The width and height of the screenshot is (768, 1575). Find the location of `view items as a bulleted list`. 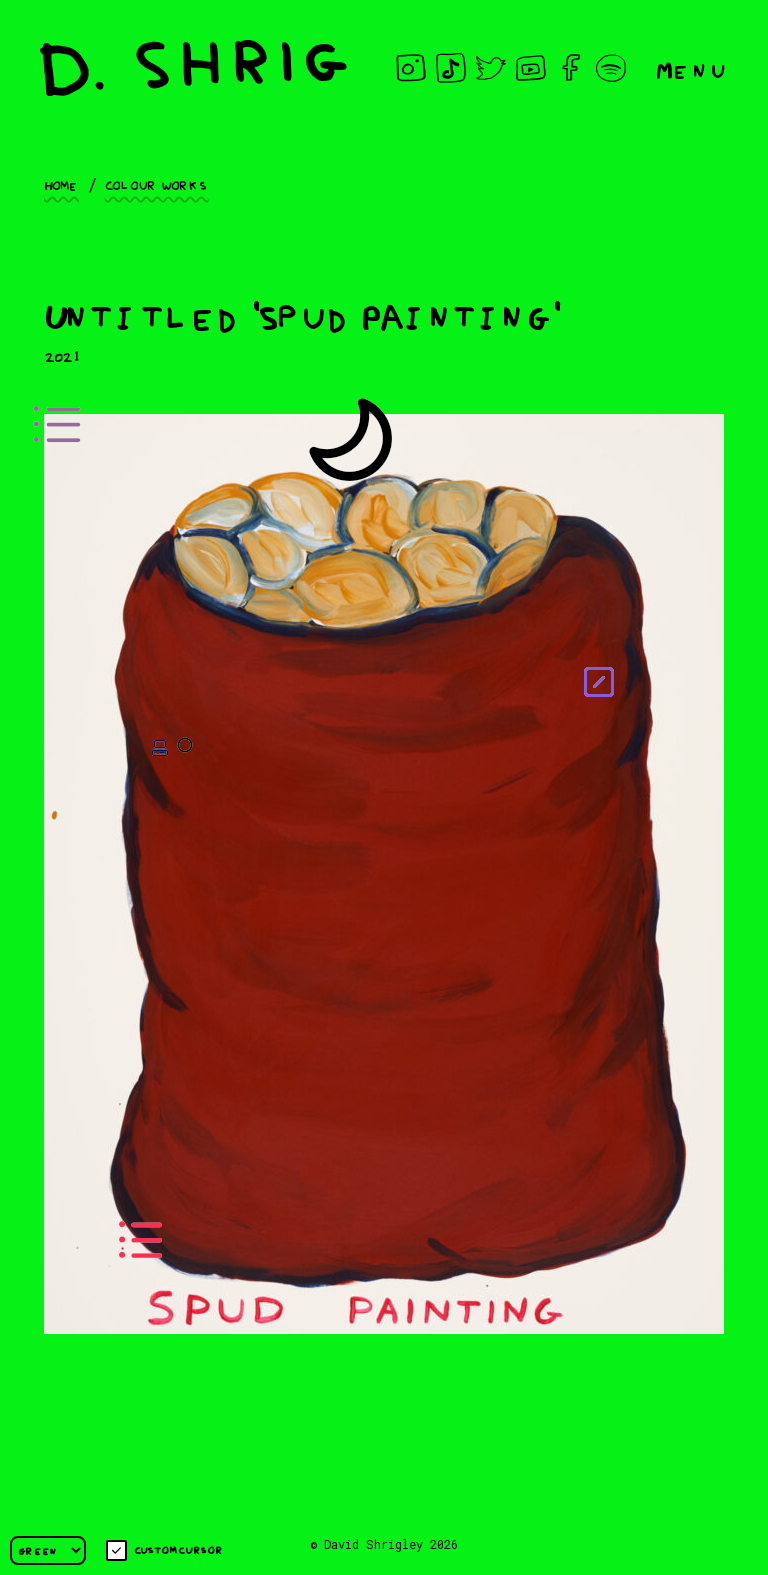

view items as a bulleted list is located at coordinates (140, 1239).